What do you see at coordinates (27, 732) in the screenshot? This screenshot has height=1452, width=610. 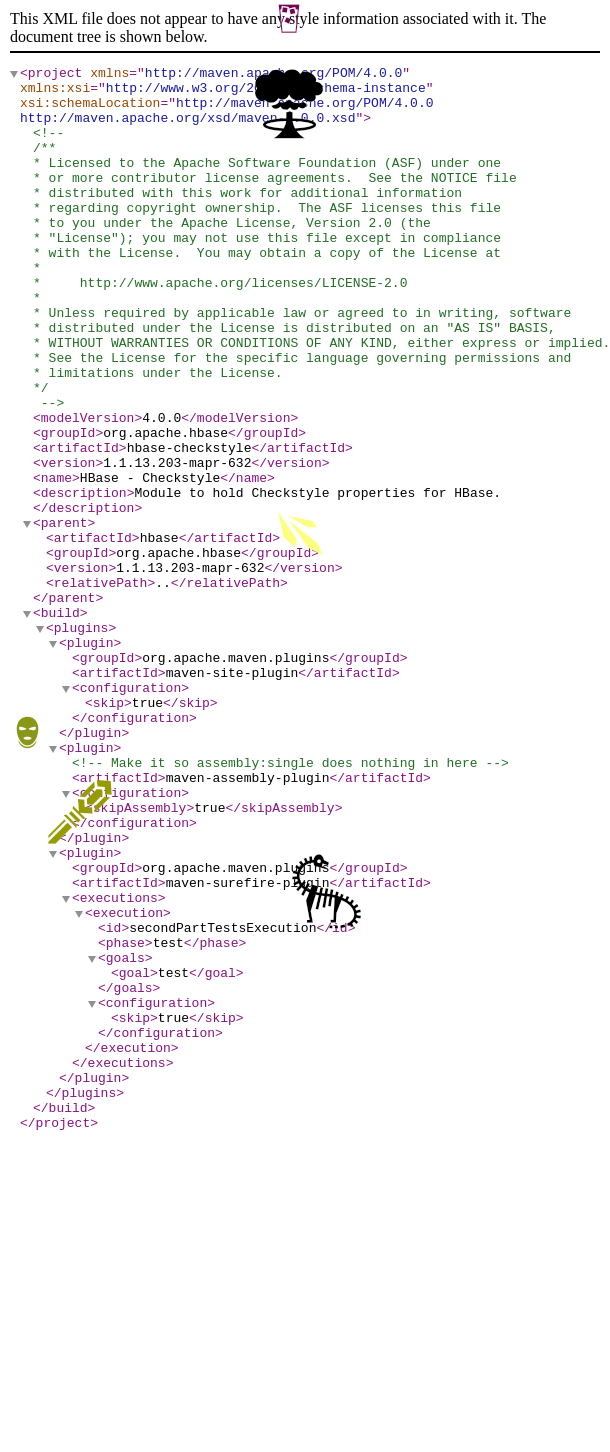 I see `select balaclava or ski mask headgear` at bounding box center [27, 732].